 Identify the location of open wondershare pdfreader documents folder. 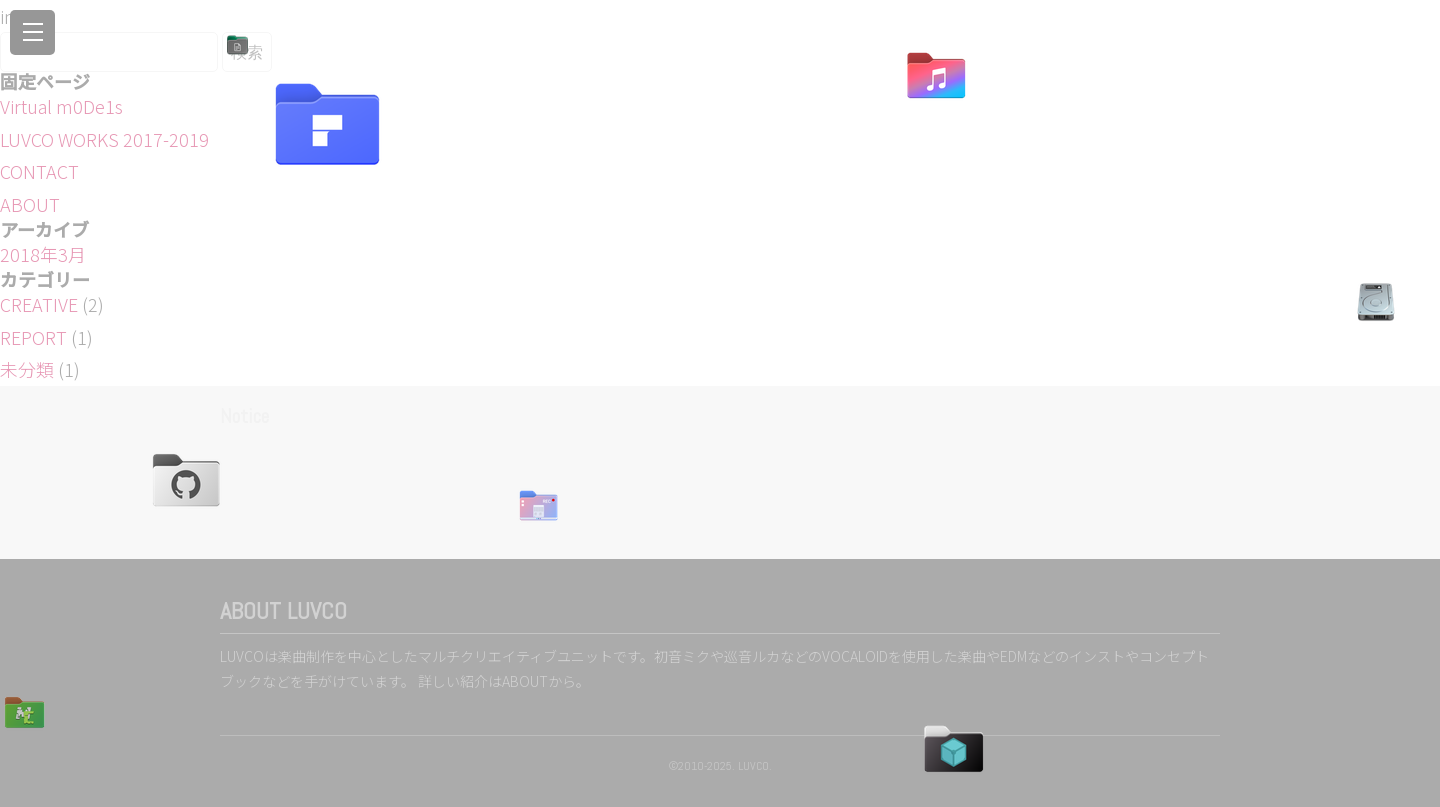
(327, 127).